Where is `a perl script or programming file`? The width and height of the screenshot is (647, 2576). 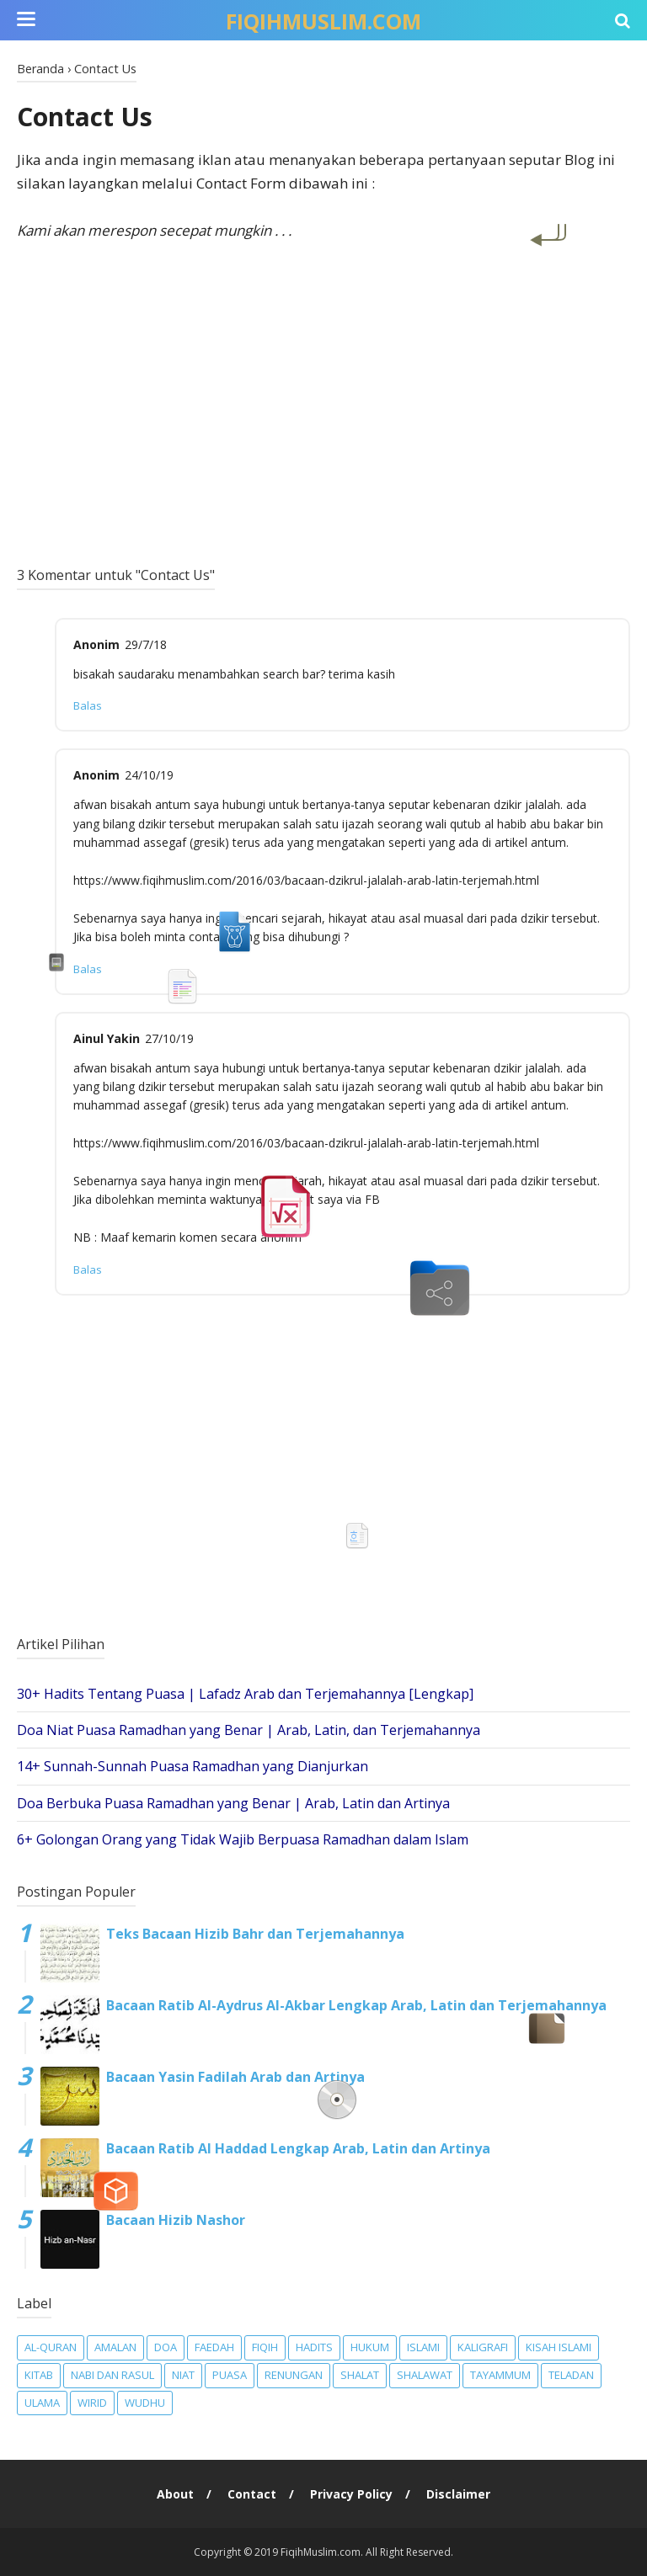
a perl script or programming file is located at coordinates (234, 932).